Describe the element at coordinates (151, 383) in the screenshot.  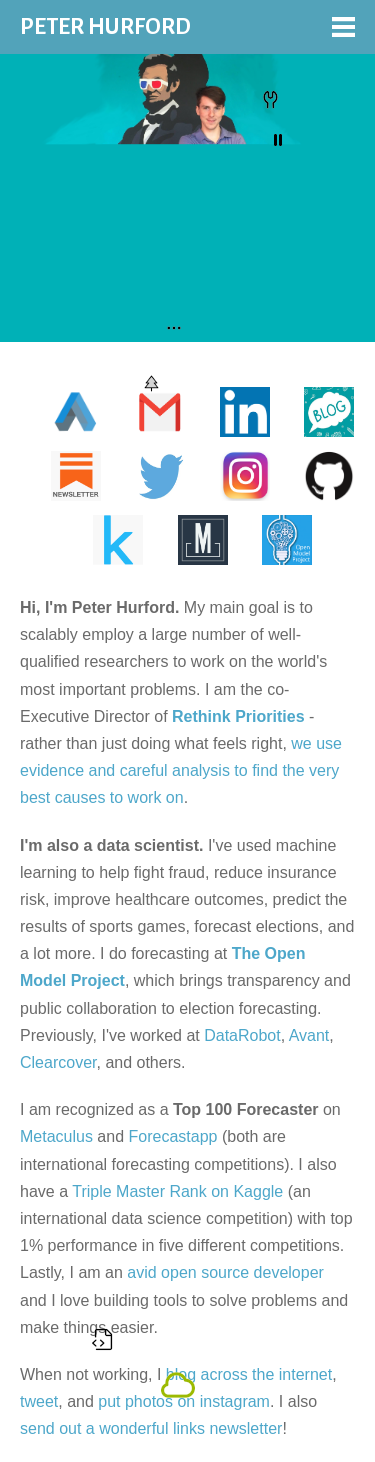
I see `represents nature or environmental features` at that location.